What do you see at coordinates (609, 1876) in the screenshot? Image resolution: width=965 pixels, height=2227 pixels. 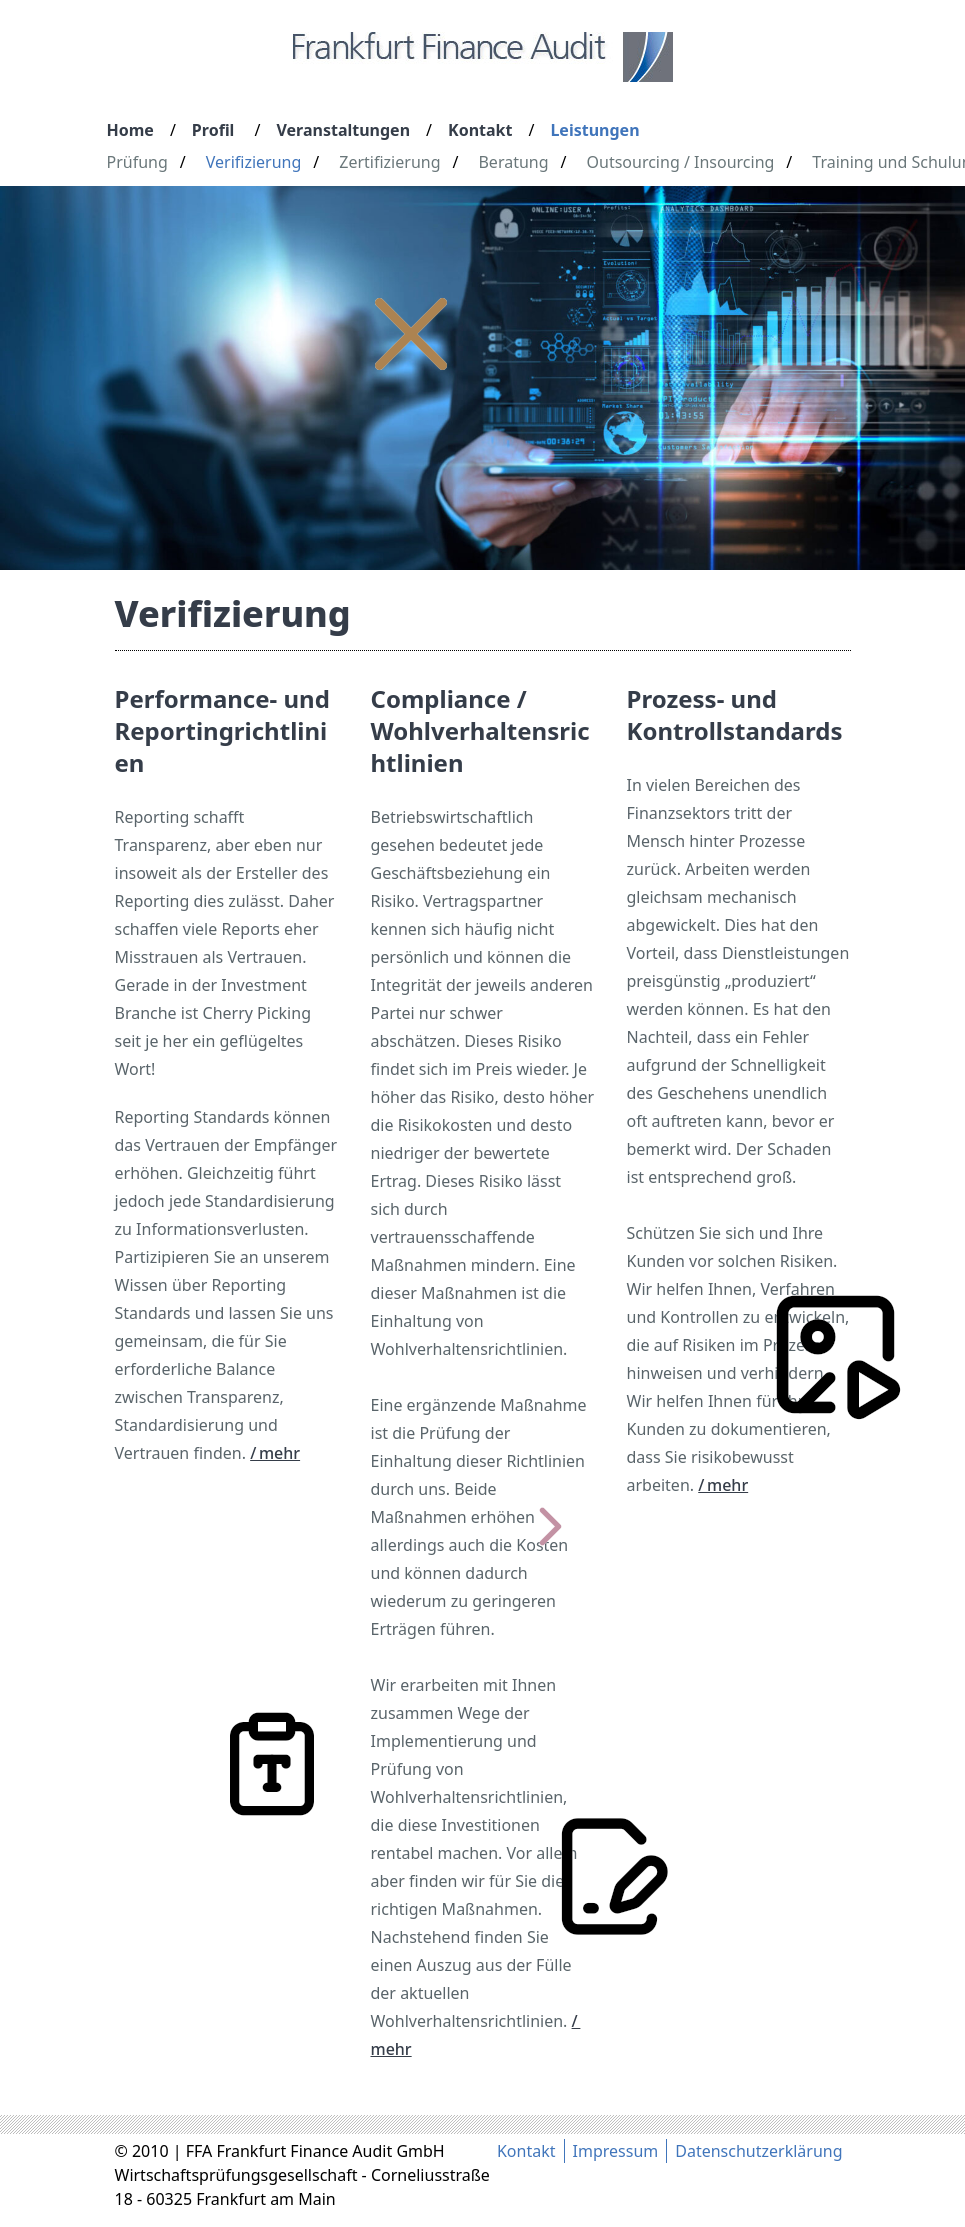 I see `edit document` at bounding box center [609, 1876].